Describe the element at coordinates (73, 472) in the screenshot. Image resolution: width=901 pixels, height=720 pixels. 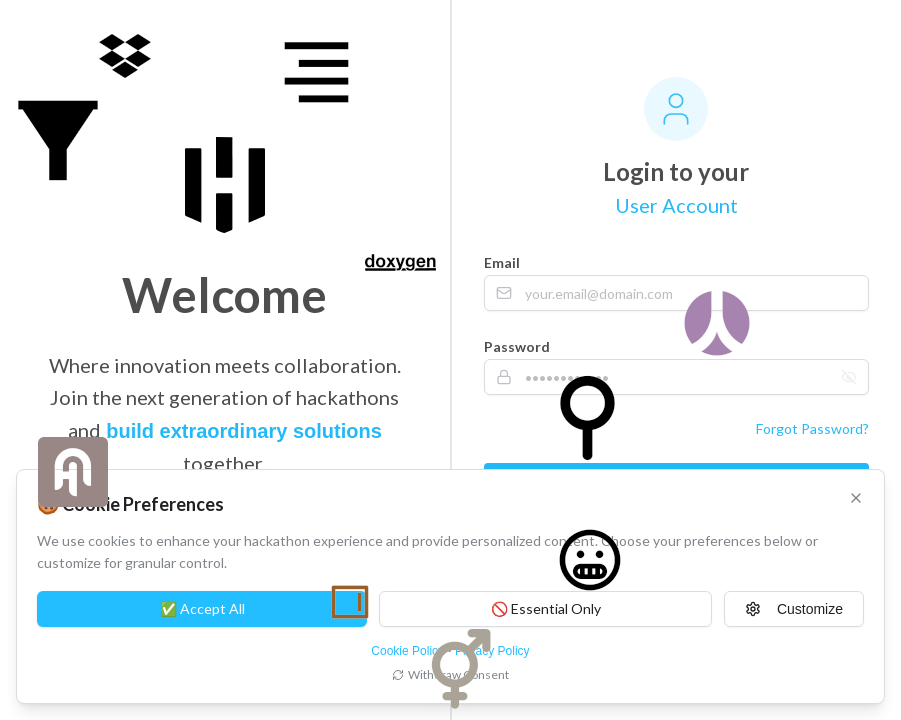
I see `open the Haystack app` at that location.